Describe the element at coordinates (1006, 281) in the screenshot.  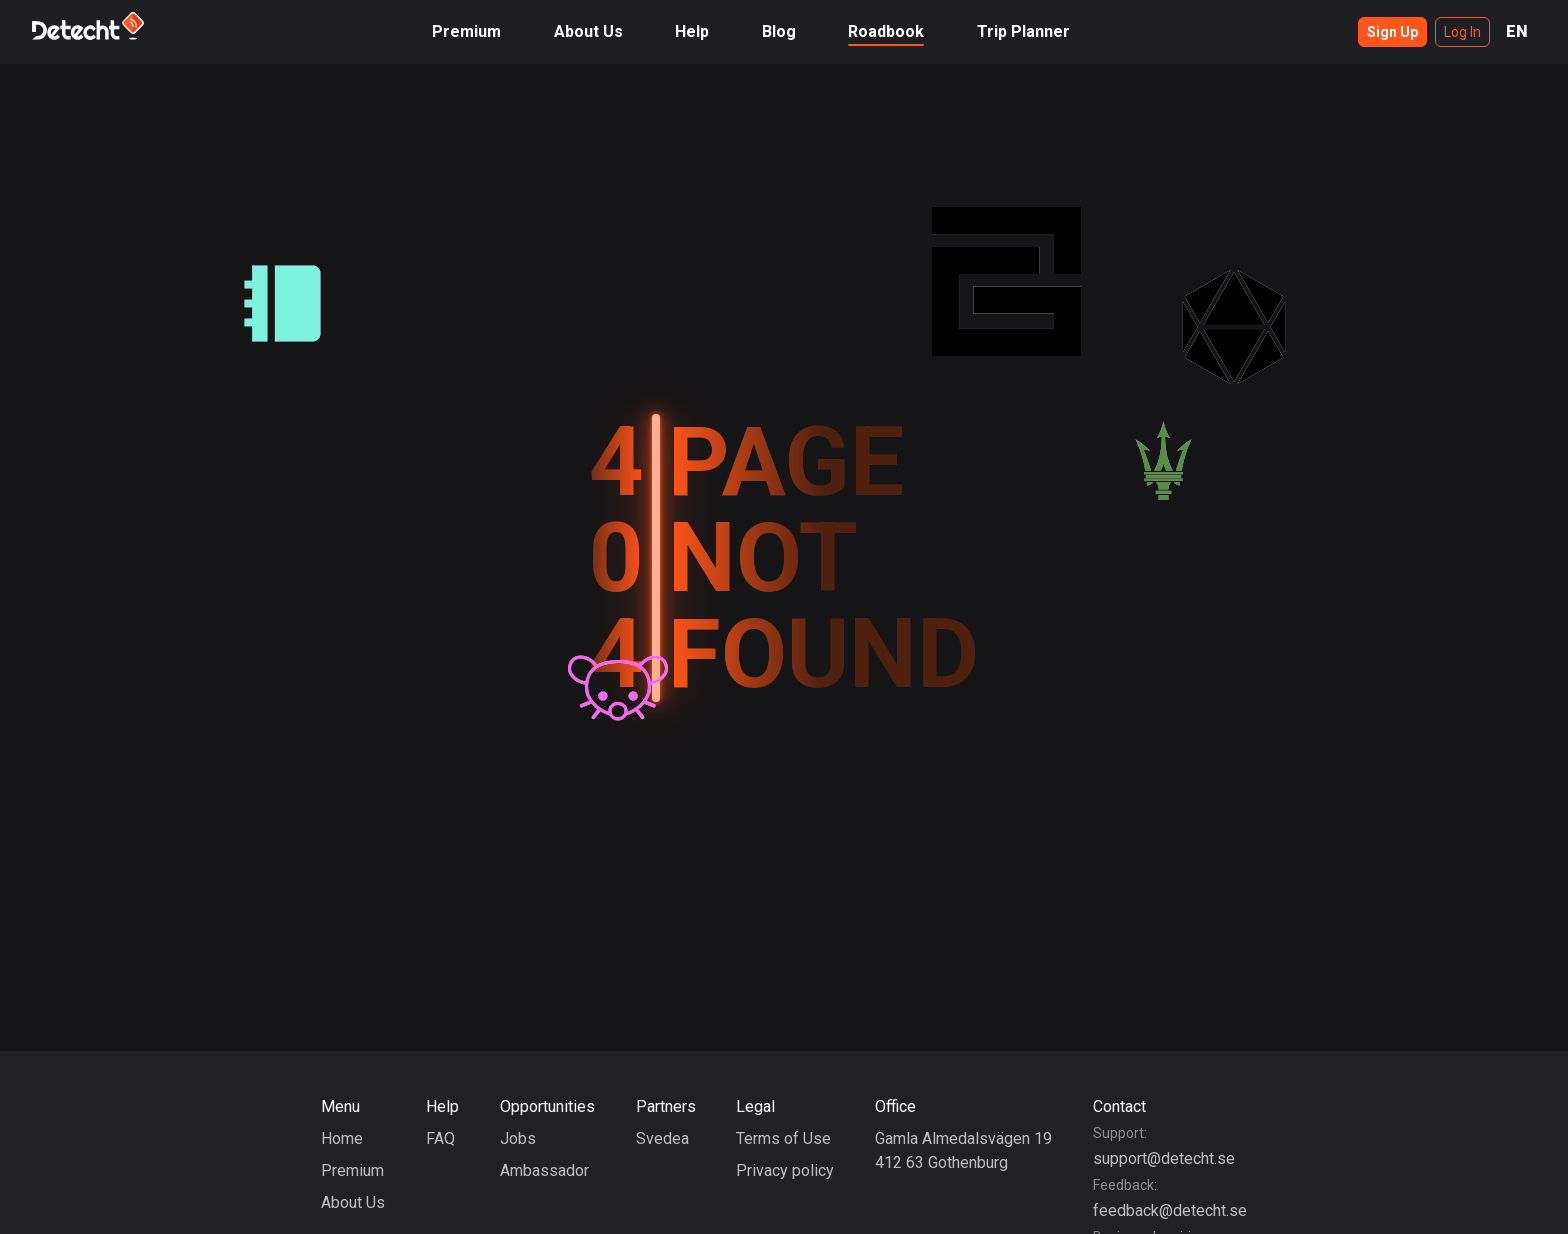
I see `visit the G2G gaming marketplace` at that location.